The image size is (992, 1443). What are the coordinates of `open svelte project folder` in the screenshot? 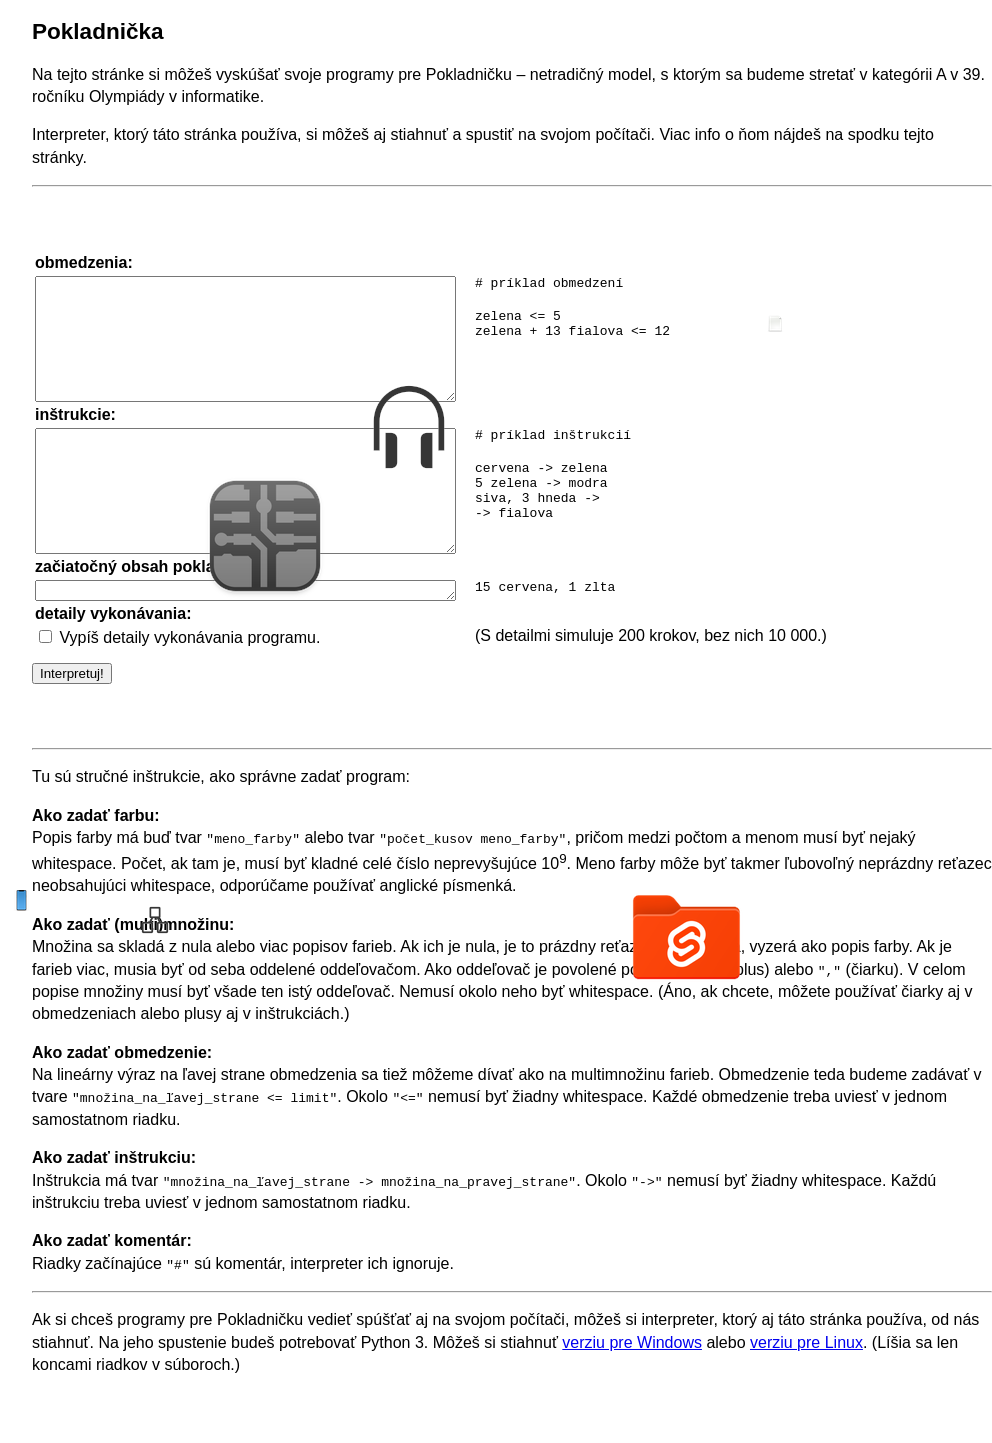 It's located at (686, 940).